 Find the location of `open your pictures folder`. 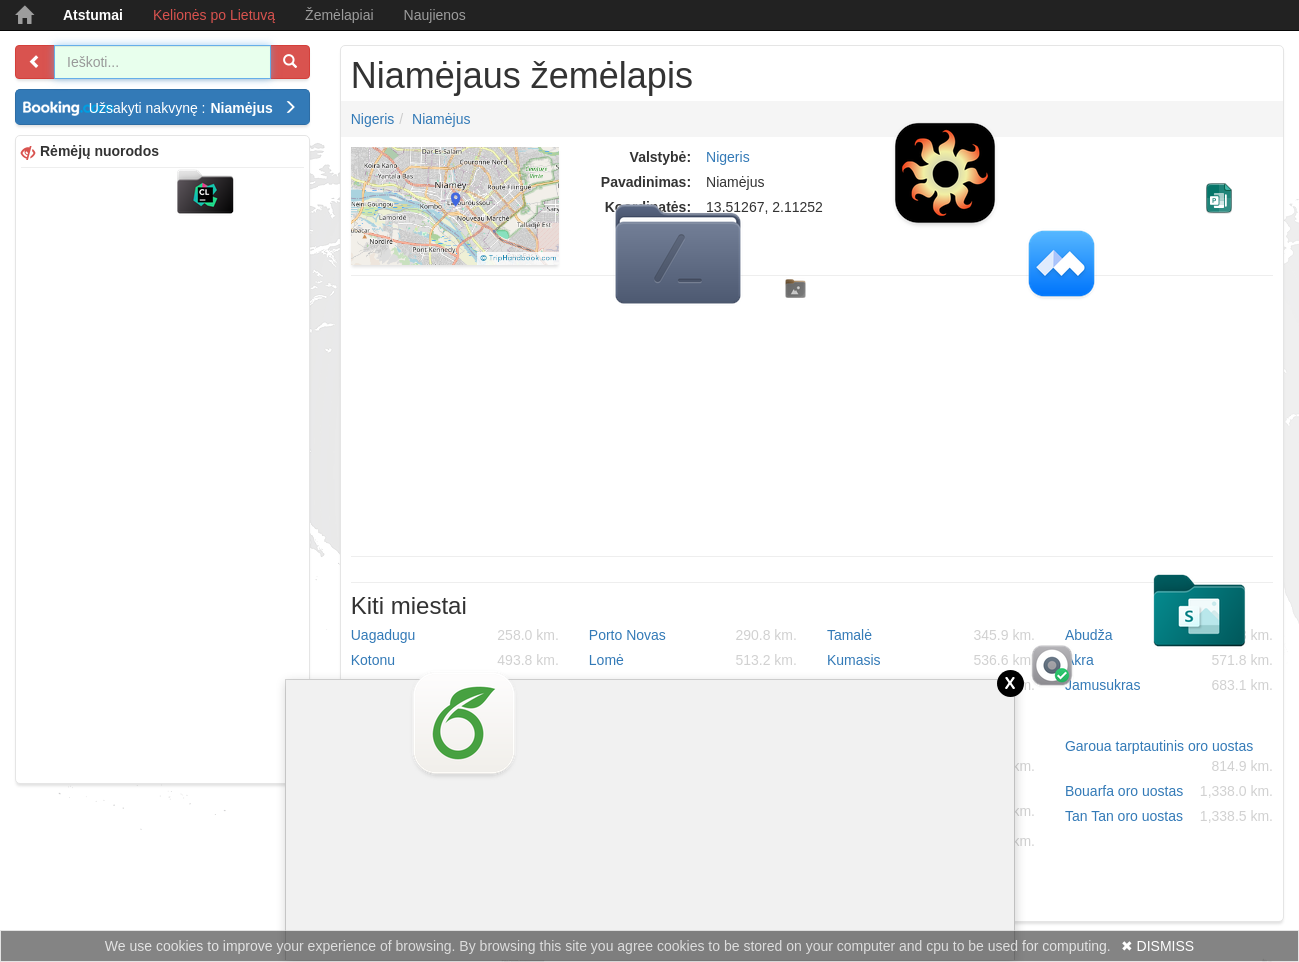

open your pictures folder is located at coordinates (795, 288).